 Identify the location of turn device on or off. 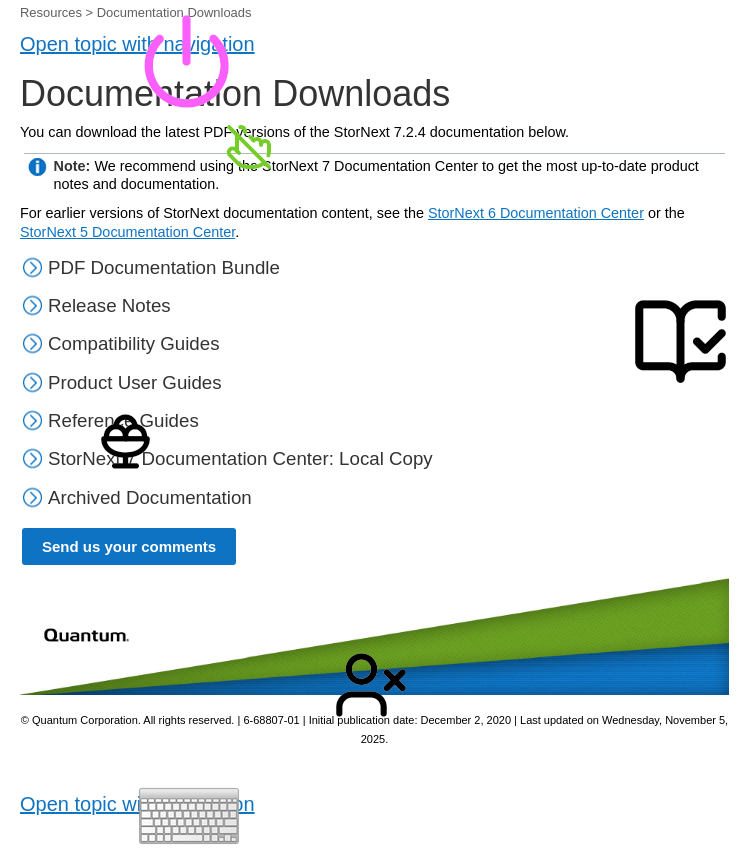
(186, 61).